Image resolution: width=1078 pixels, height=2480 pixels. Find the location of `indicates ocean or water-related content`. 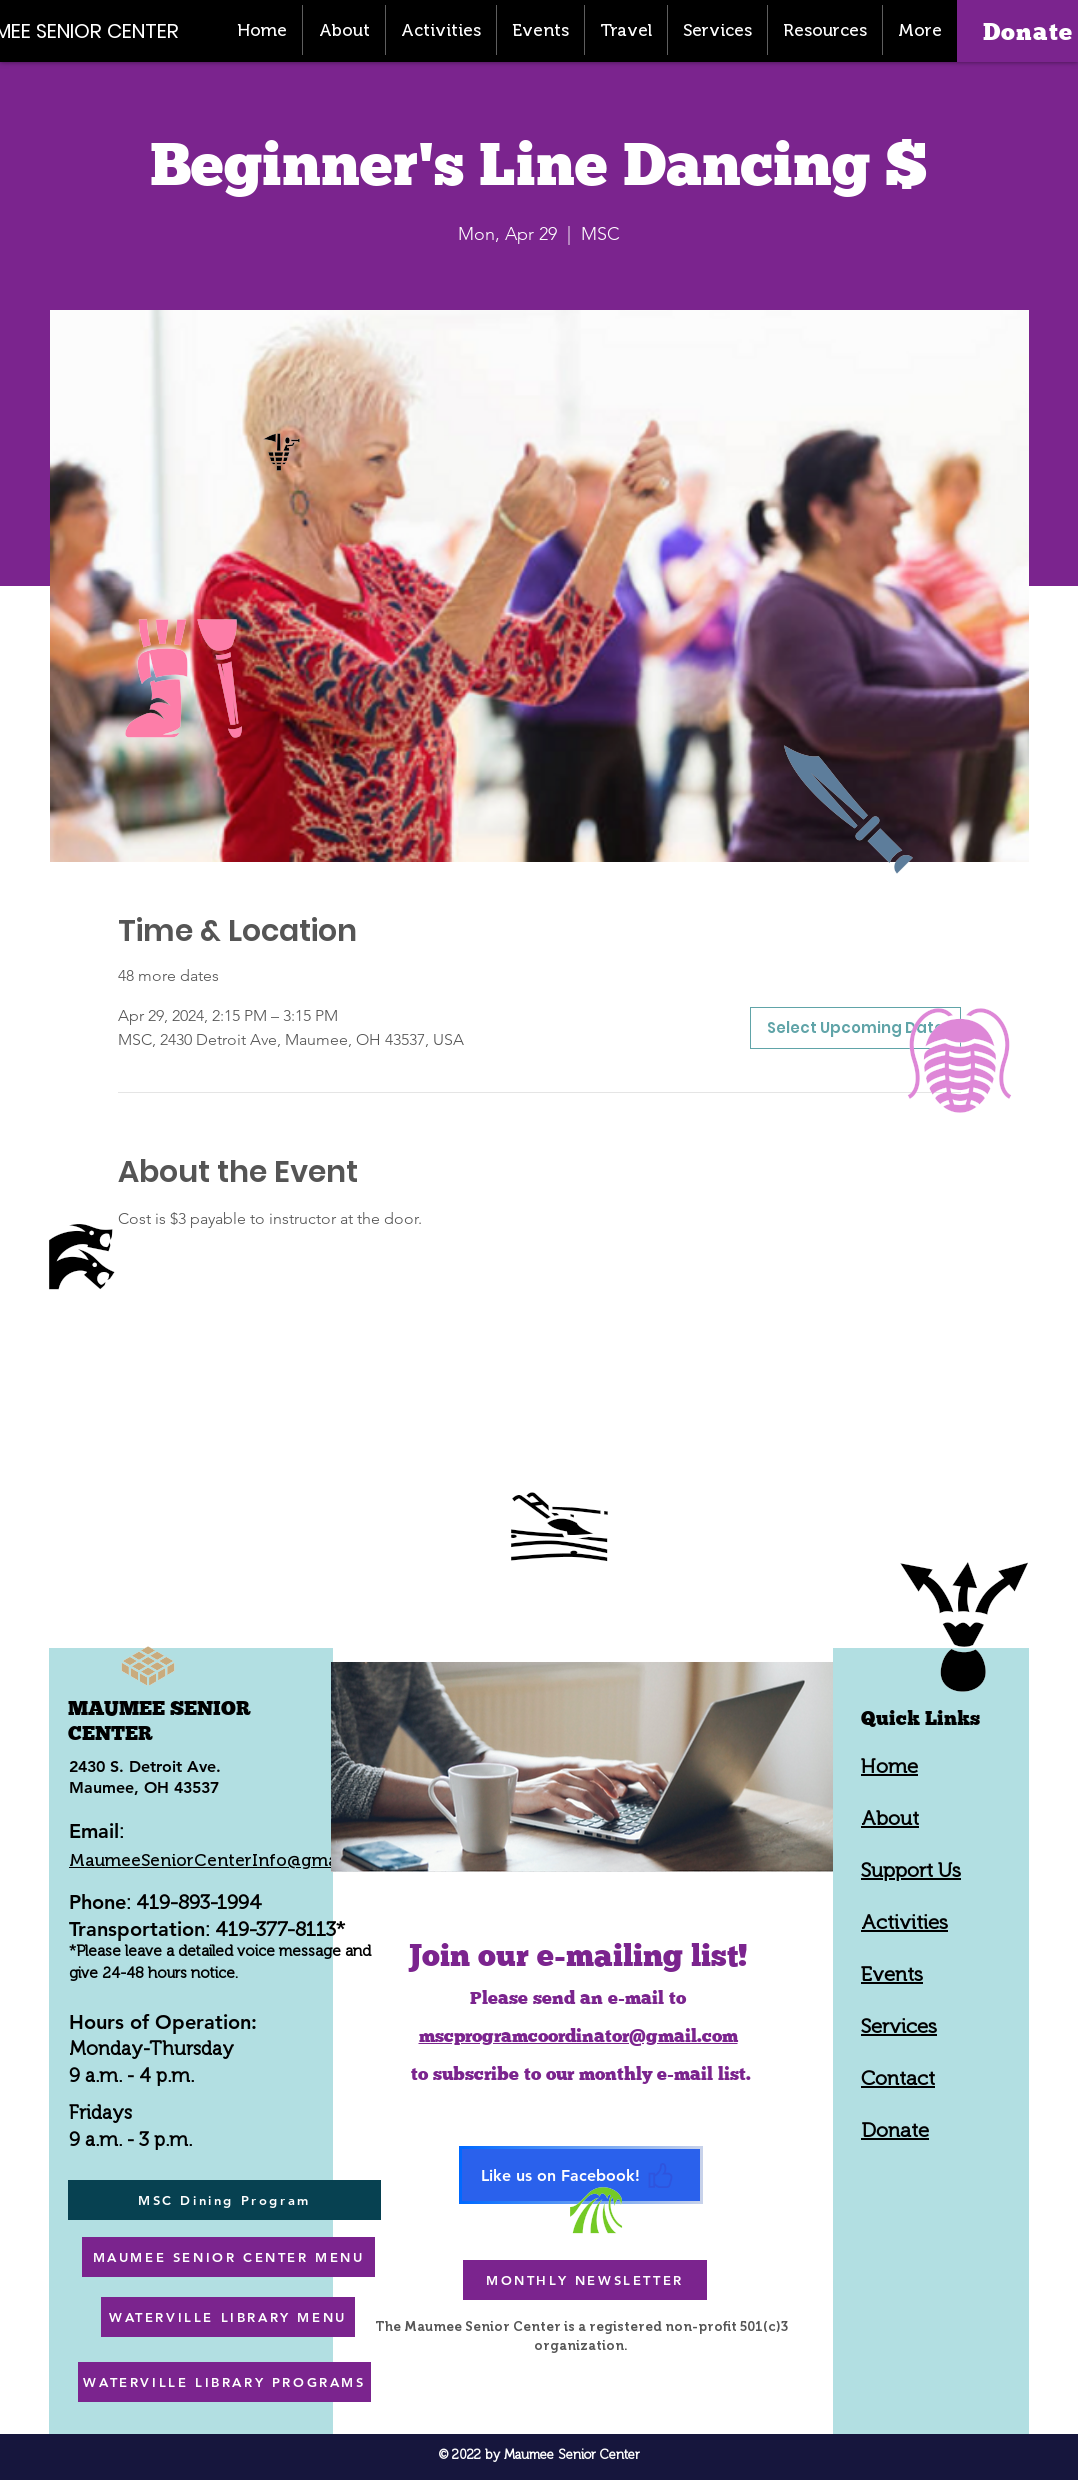

indicates ocean or water-related content is located at coordinates (596, 2207).